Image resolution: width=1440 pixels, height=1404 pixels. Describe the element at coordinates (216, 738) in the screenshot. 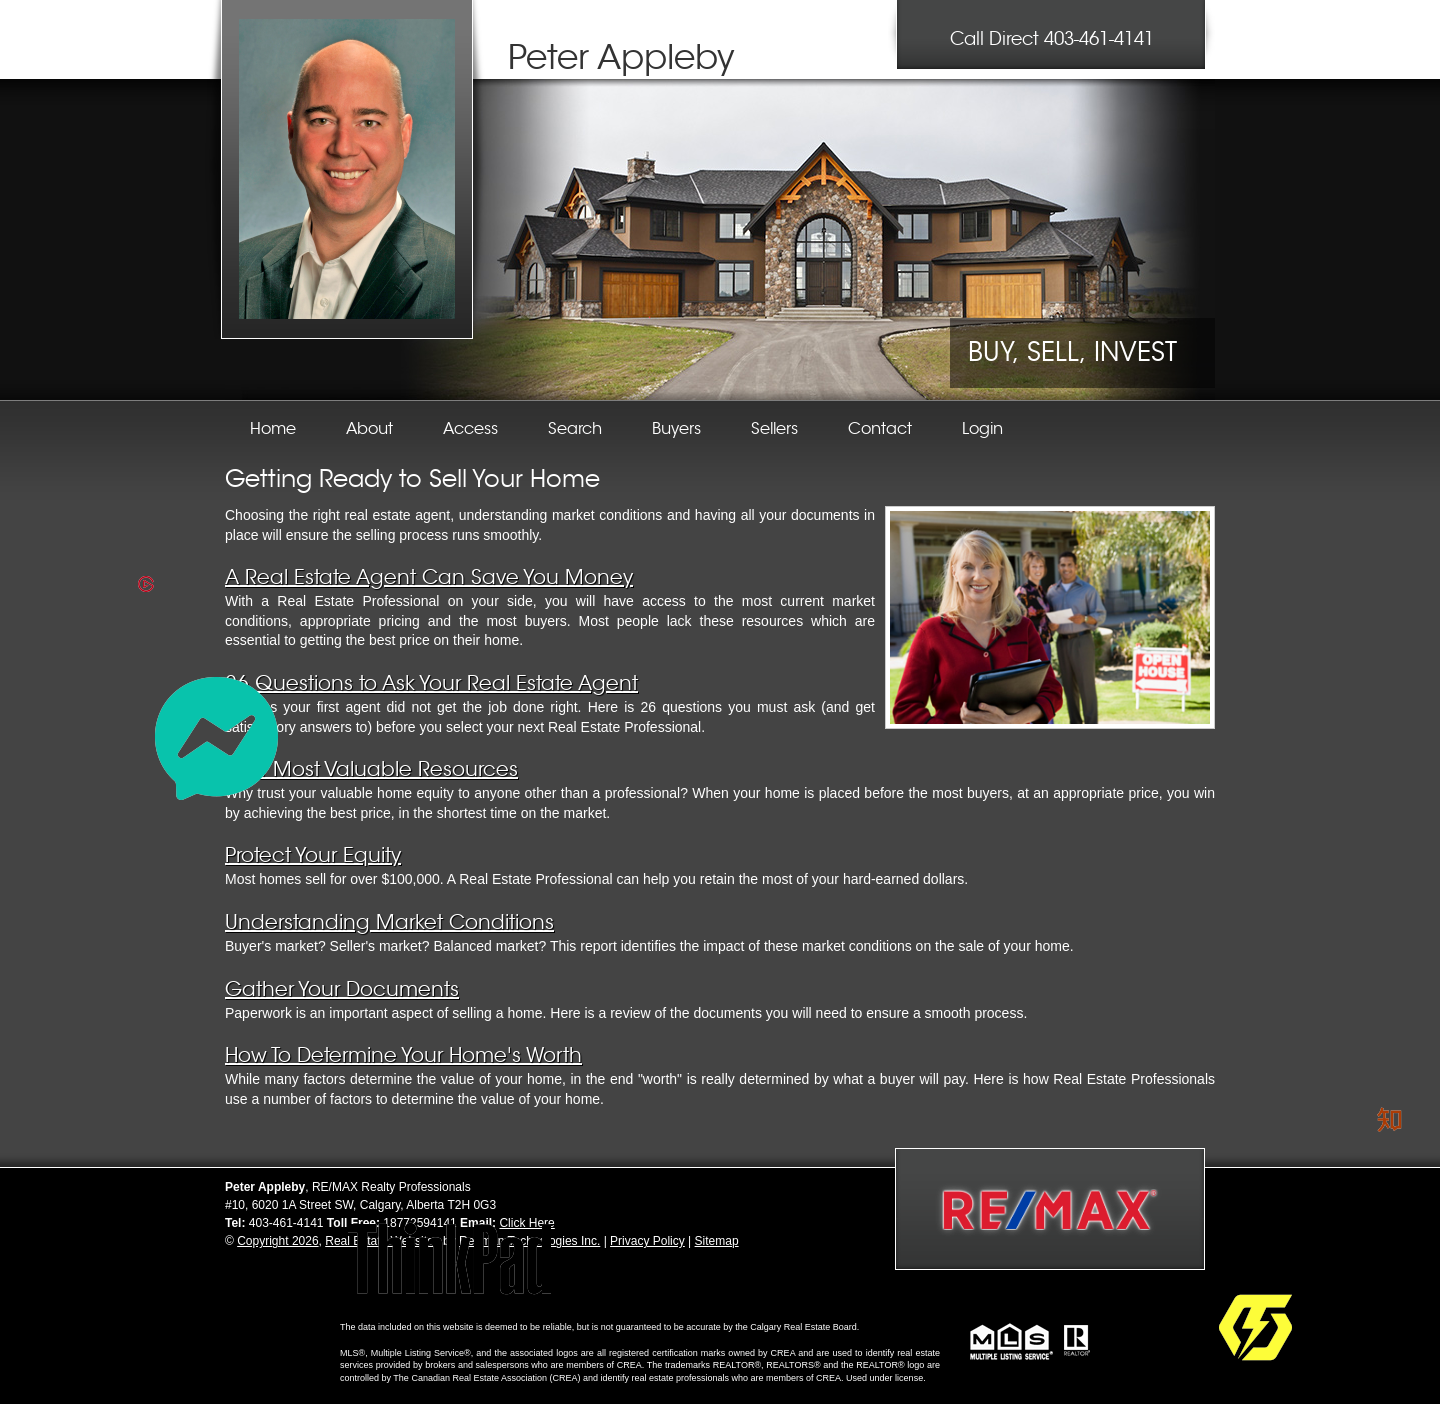

I see `open Facebook Messenger app` at that location.